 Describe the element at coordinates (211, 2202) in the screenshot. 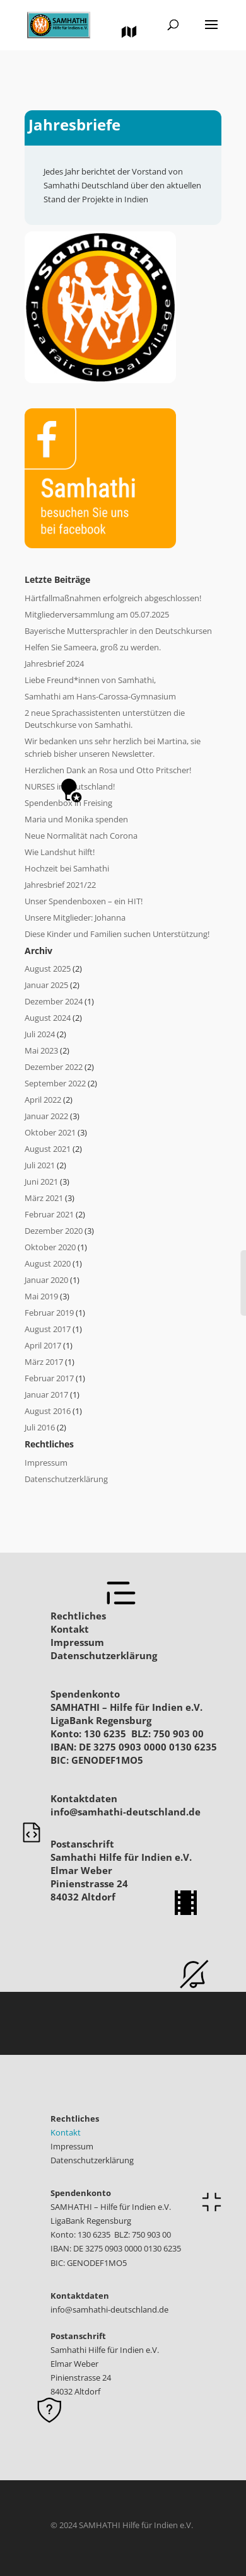

I see `exit fullscreen mode` at that location.